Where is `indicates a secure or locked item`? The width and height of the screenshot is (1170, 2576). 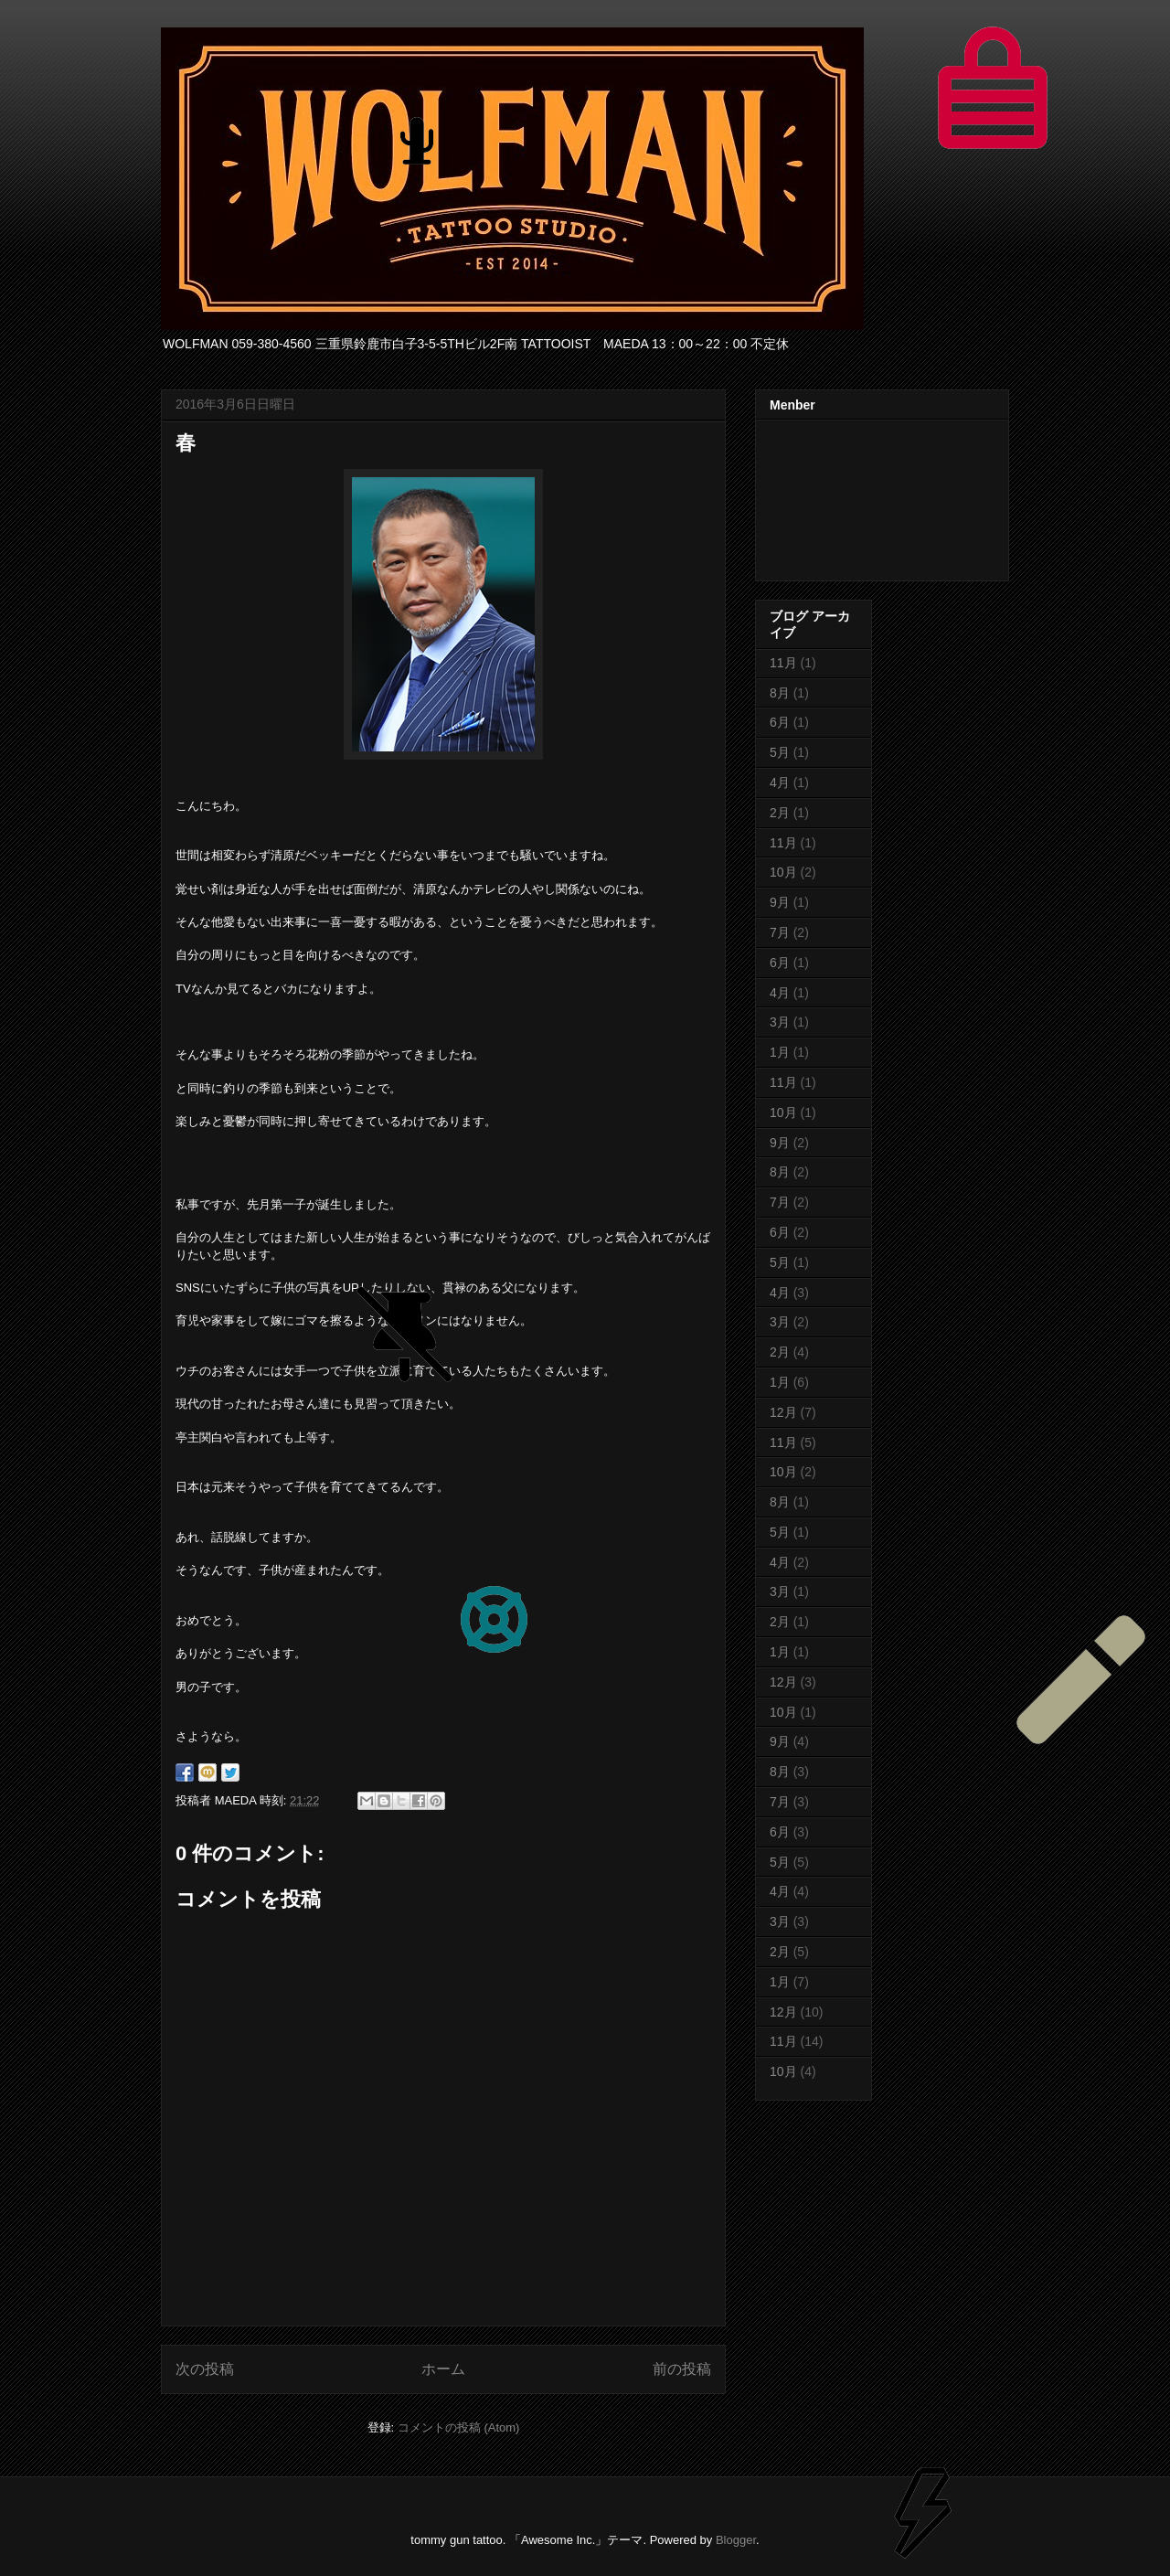
indicates a secure or locked item is located at coordinates (993, 94).